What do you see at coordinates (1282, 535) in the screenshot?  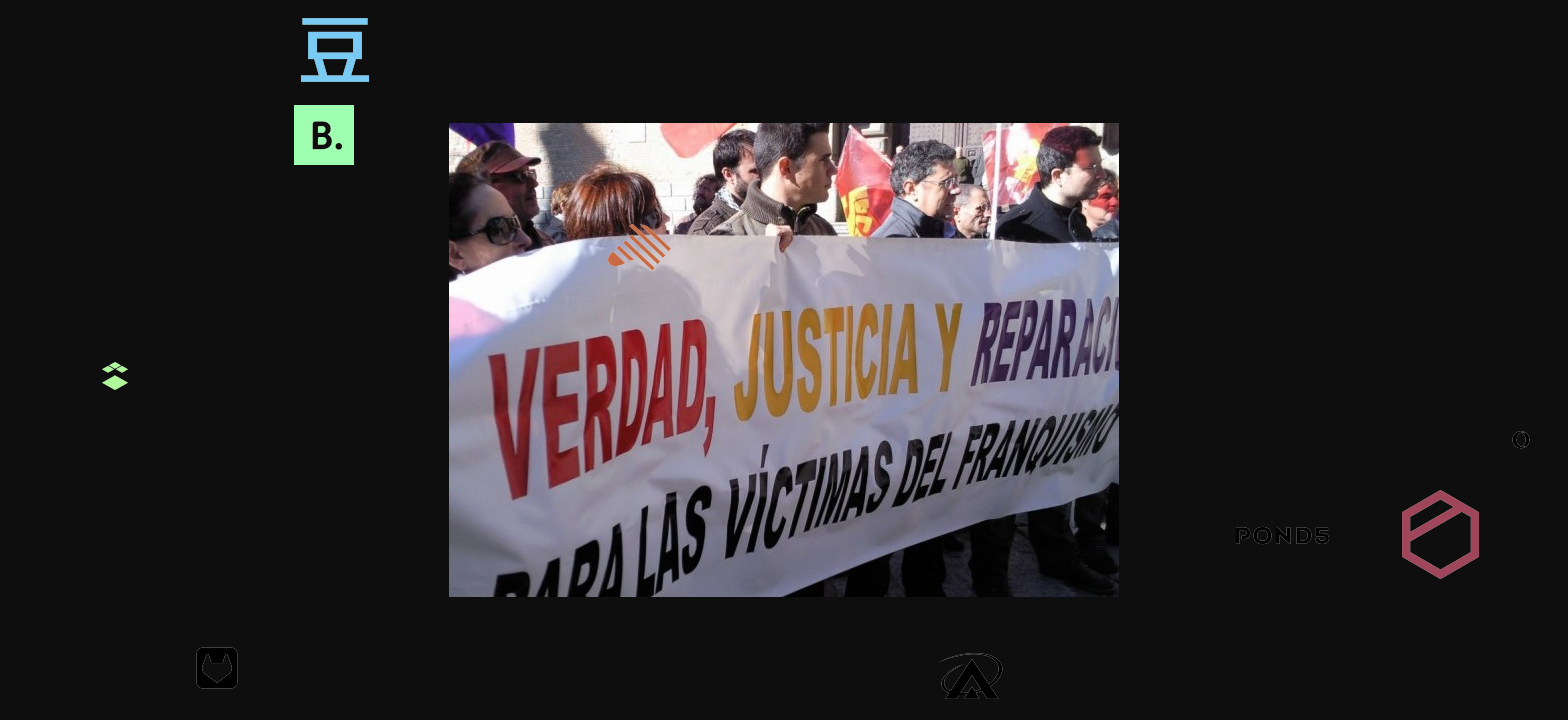 I see `visit pond5 stock media marketplace` at bounding box center [1282, 535].